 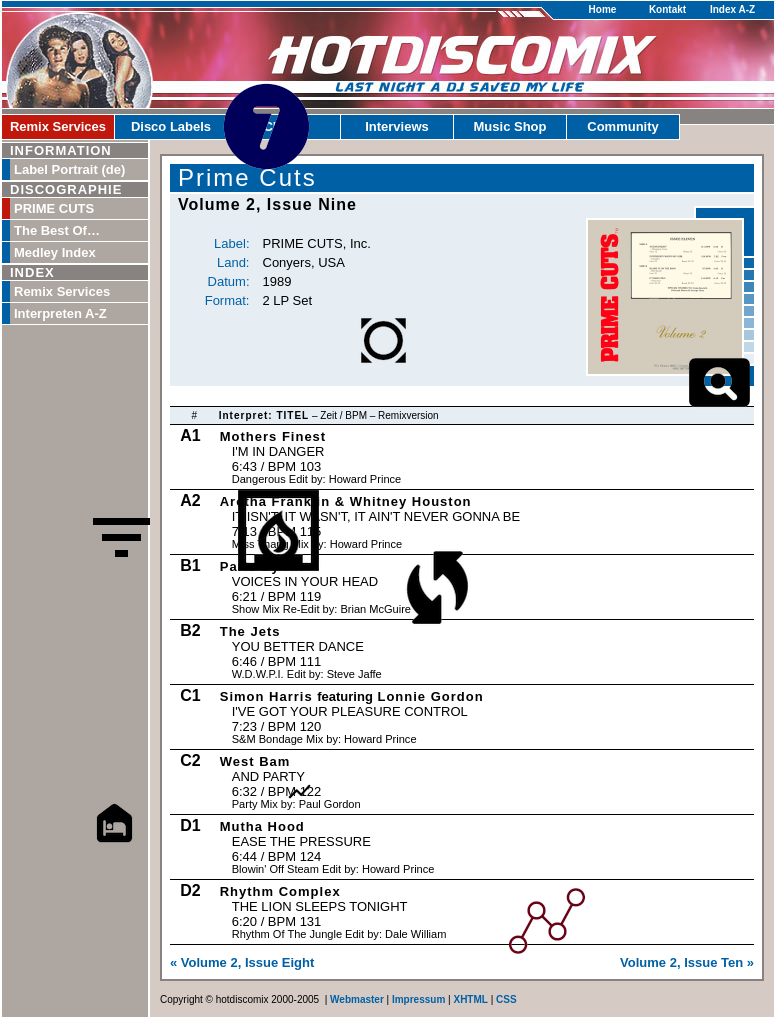 What do you see at coordinates (278, 530) in the screenshot?
I see `access fireplace or heating controls` at bounding box center [278, 530].